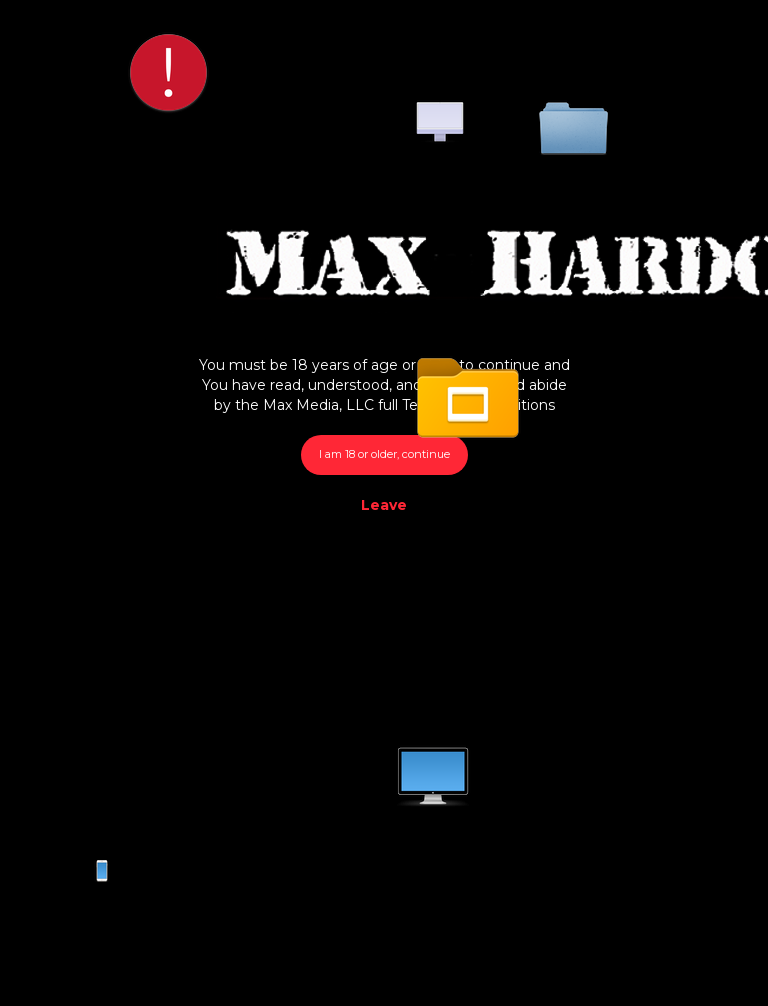  Describe the element at coordinates (467, 400) in the screenshot. I see `open folder containing google slides files` at that location.